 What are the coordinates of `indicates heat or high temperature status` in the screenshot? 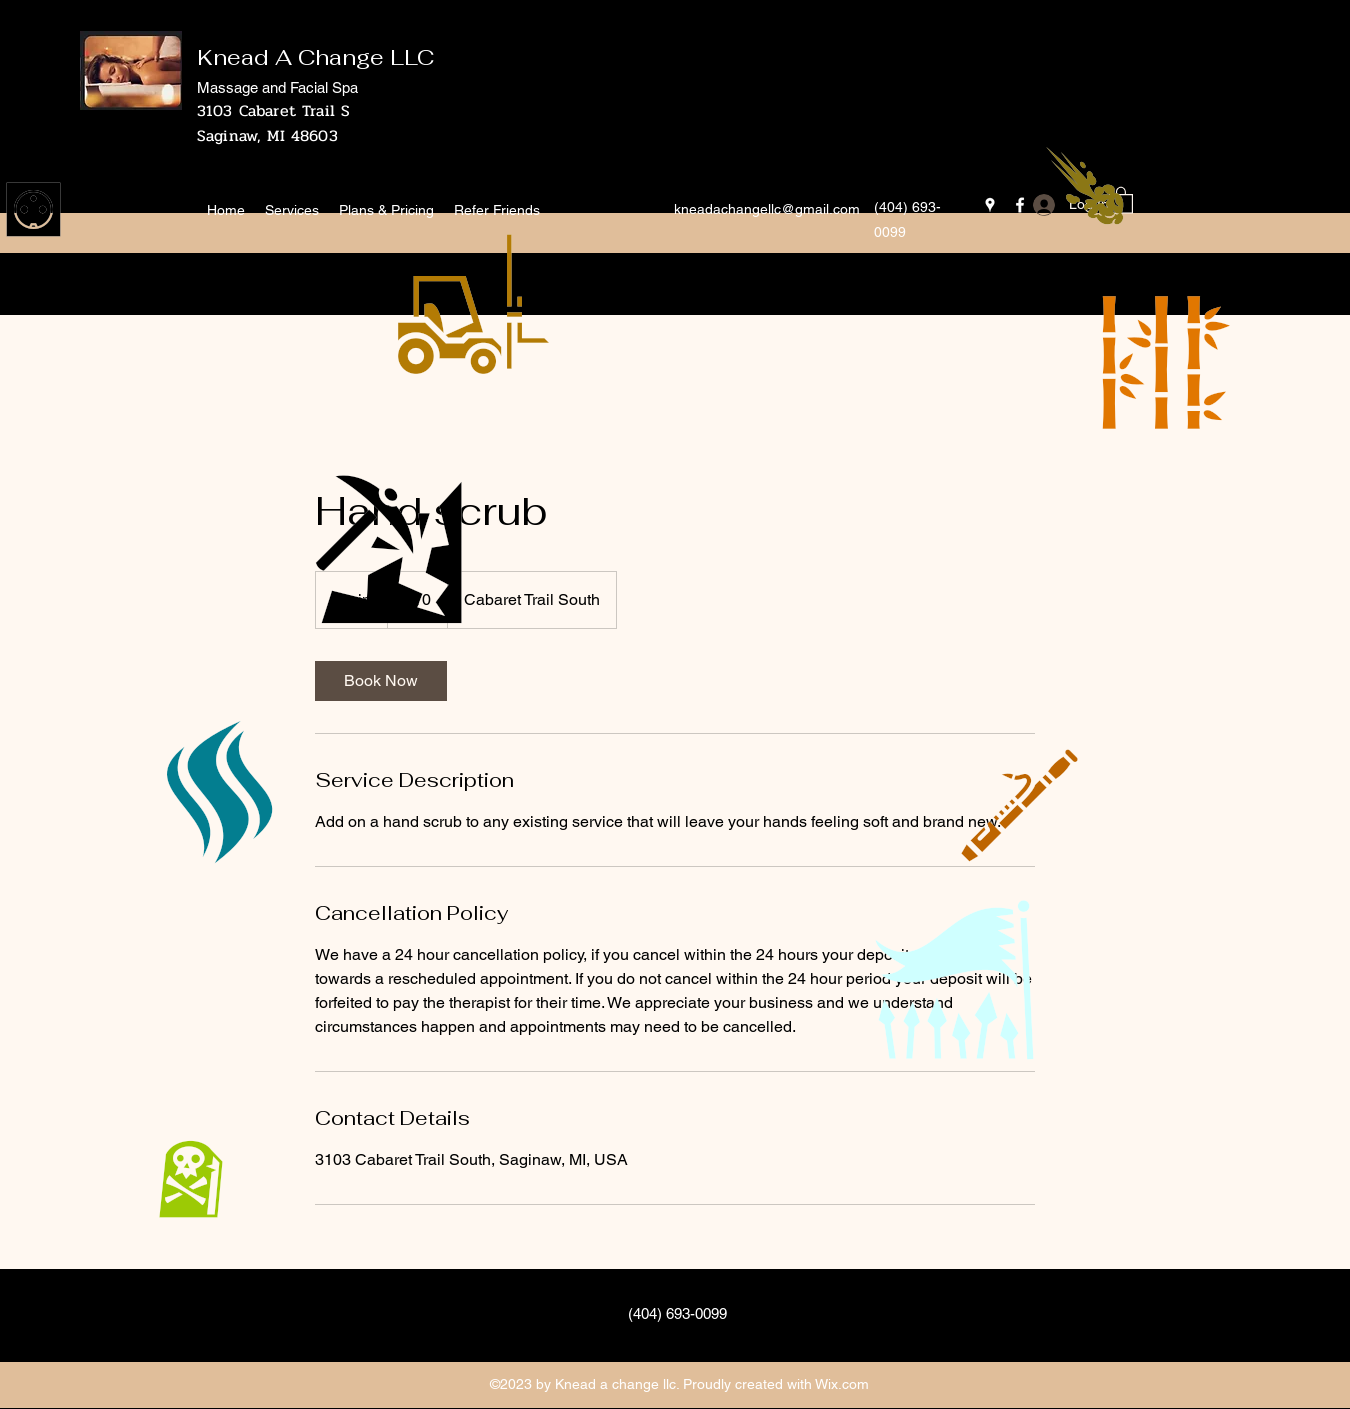 It's located at (219, 793).